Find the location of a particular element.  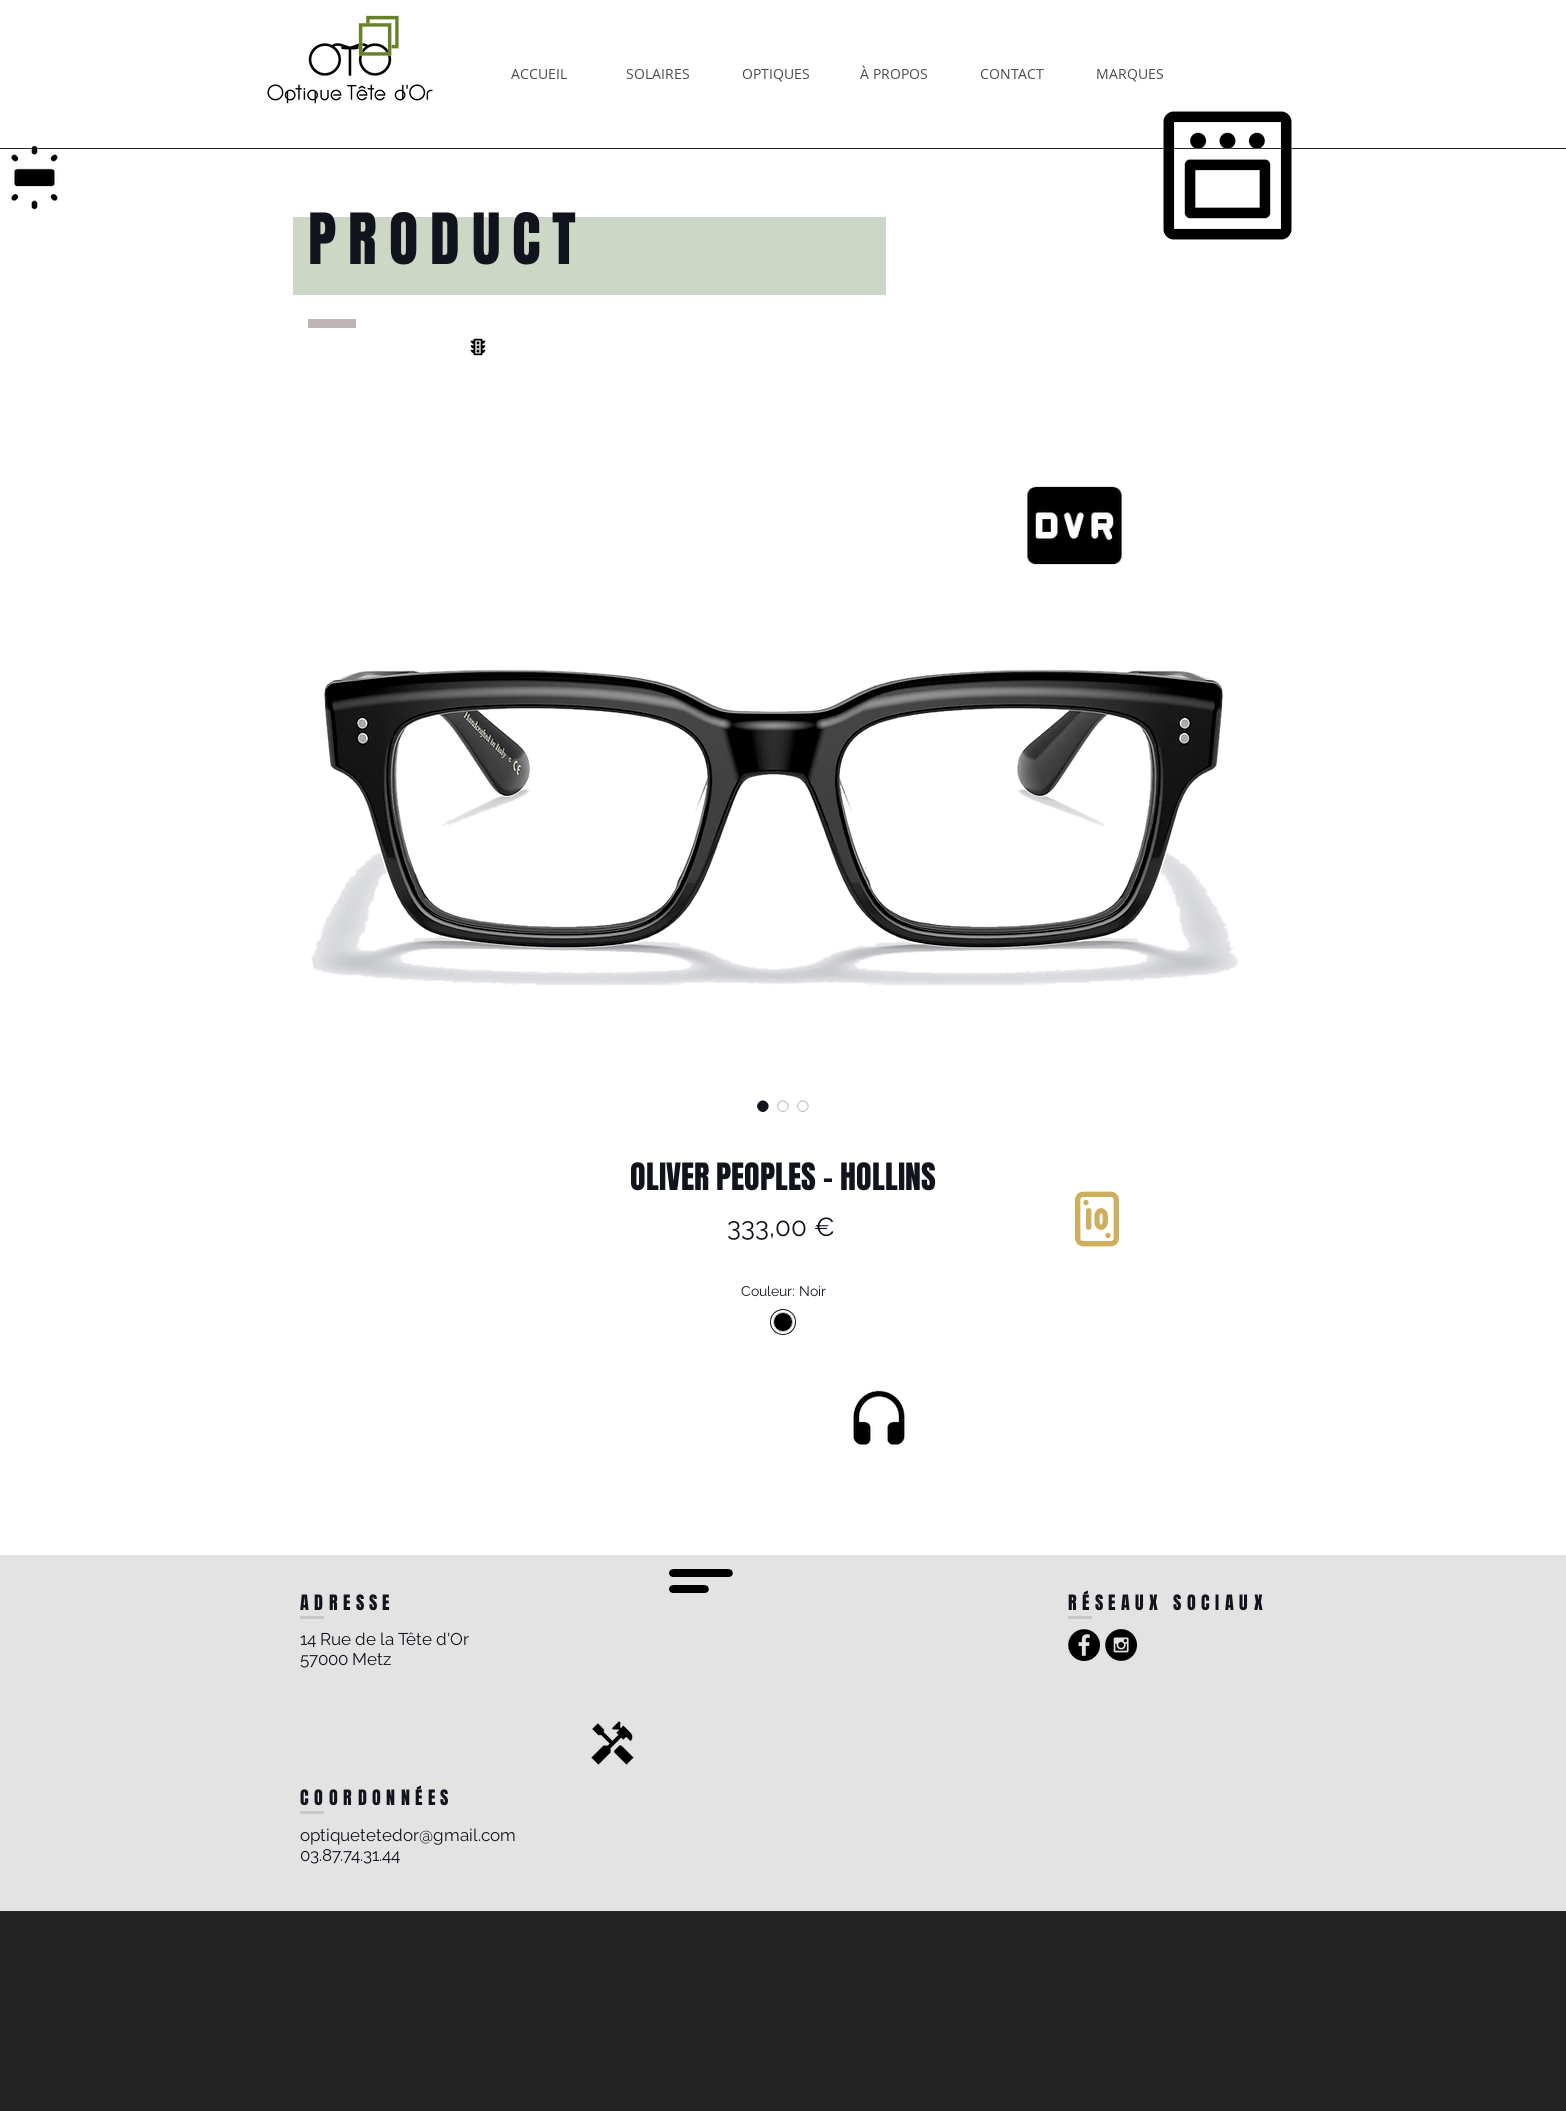

view traffic conditions on map is located at coordinates (478, 347).